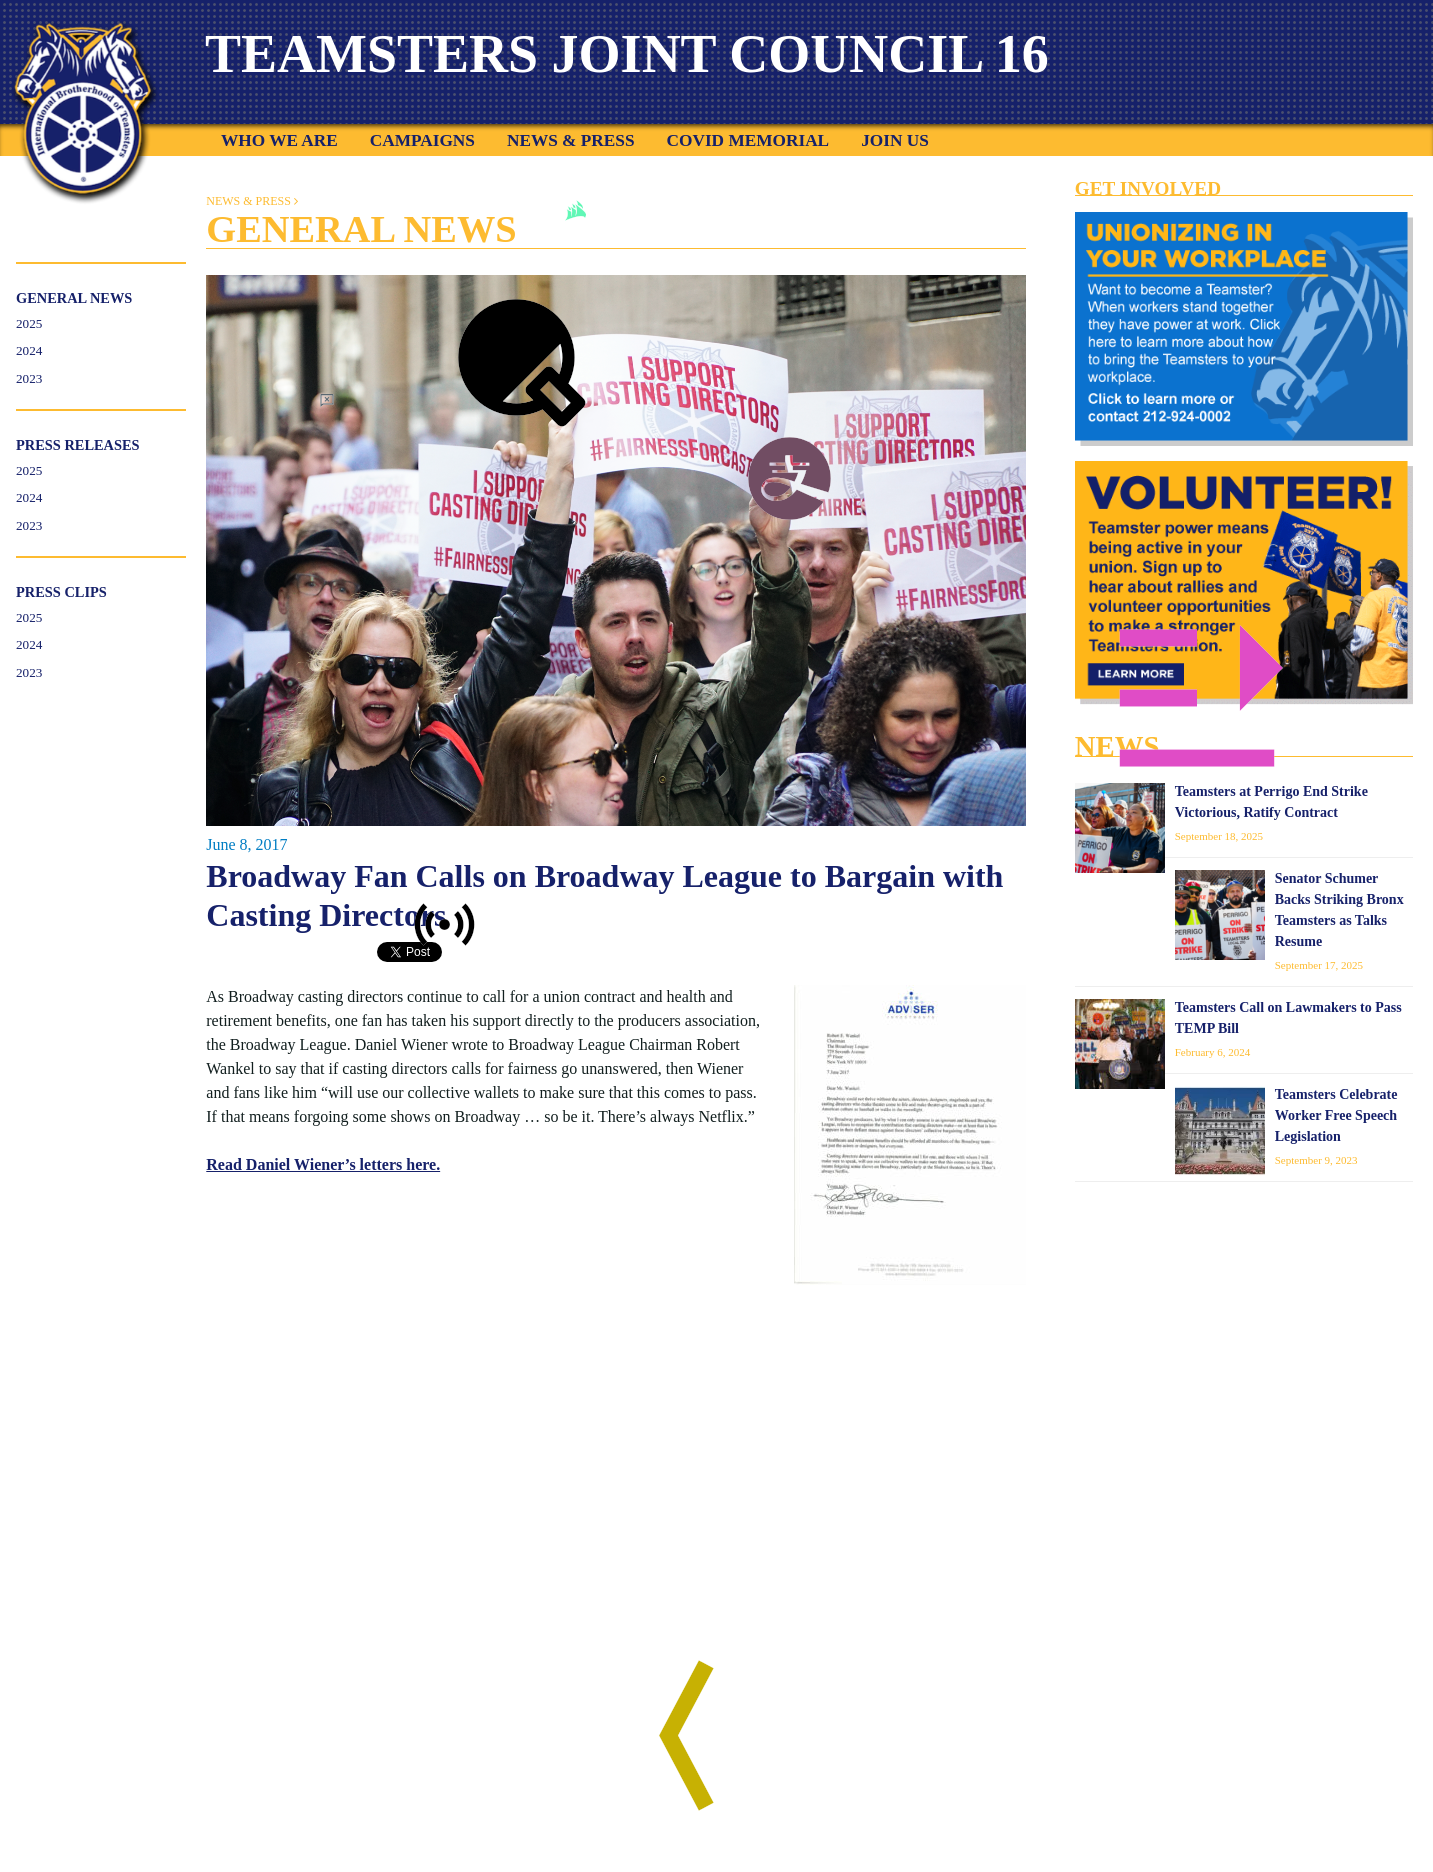 This screenshot has width=1433, height=1872. What do you see at coordinates (519, 360) in the screenshot?
I see `open ping pong or table tennis game` at bounding box center [519, 360].